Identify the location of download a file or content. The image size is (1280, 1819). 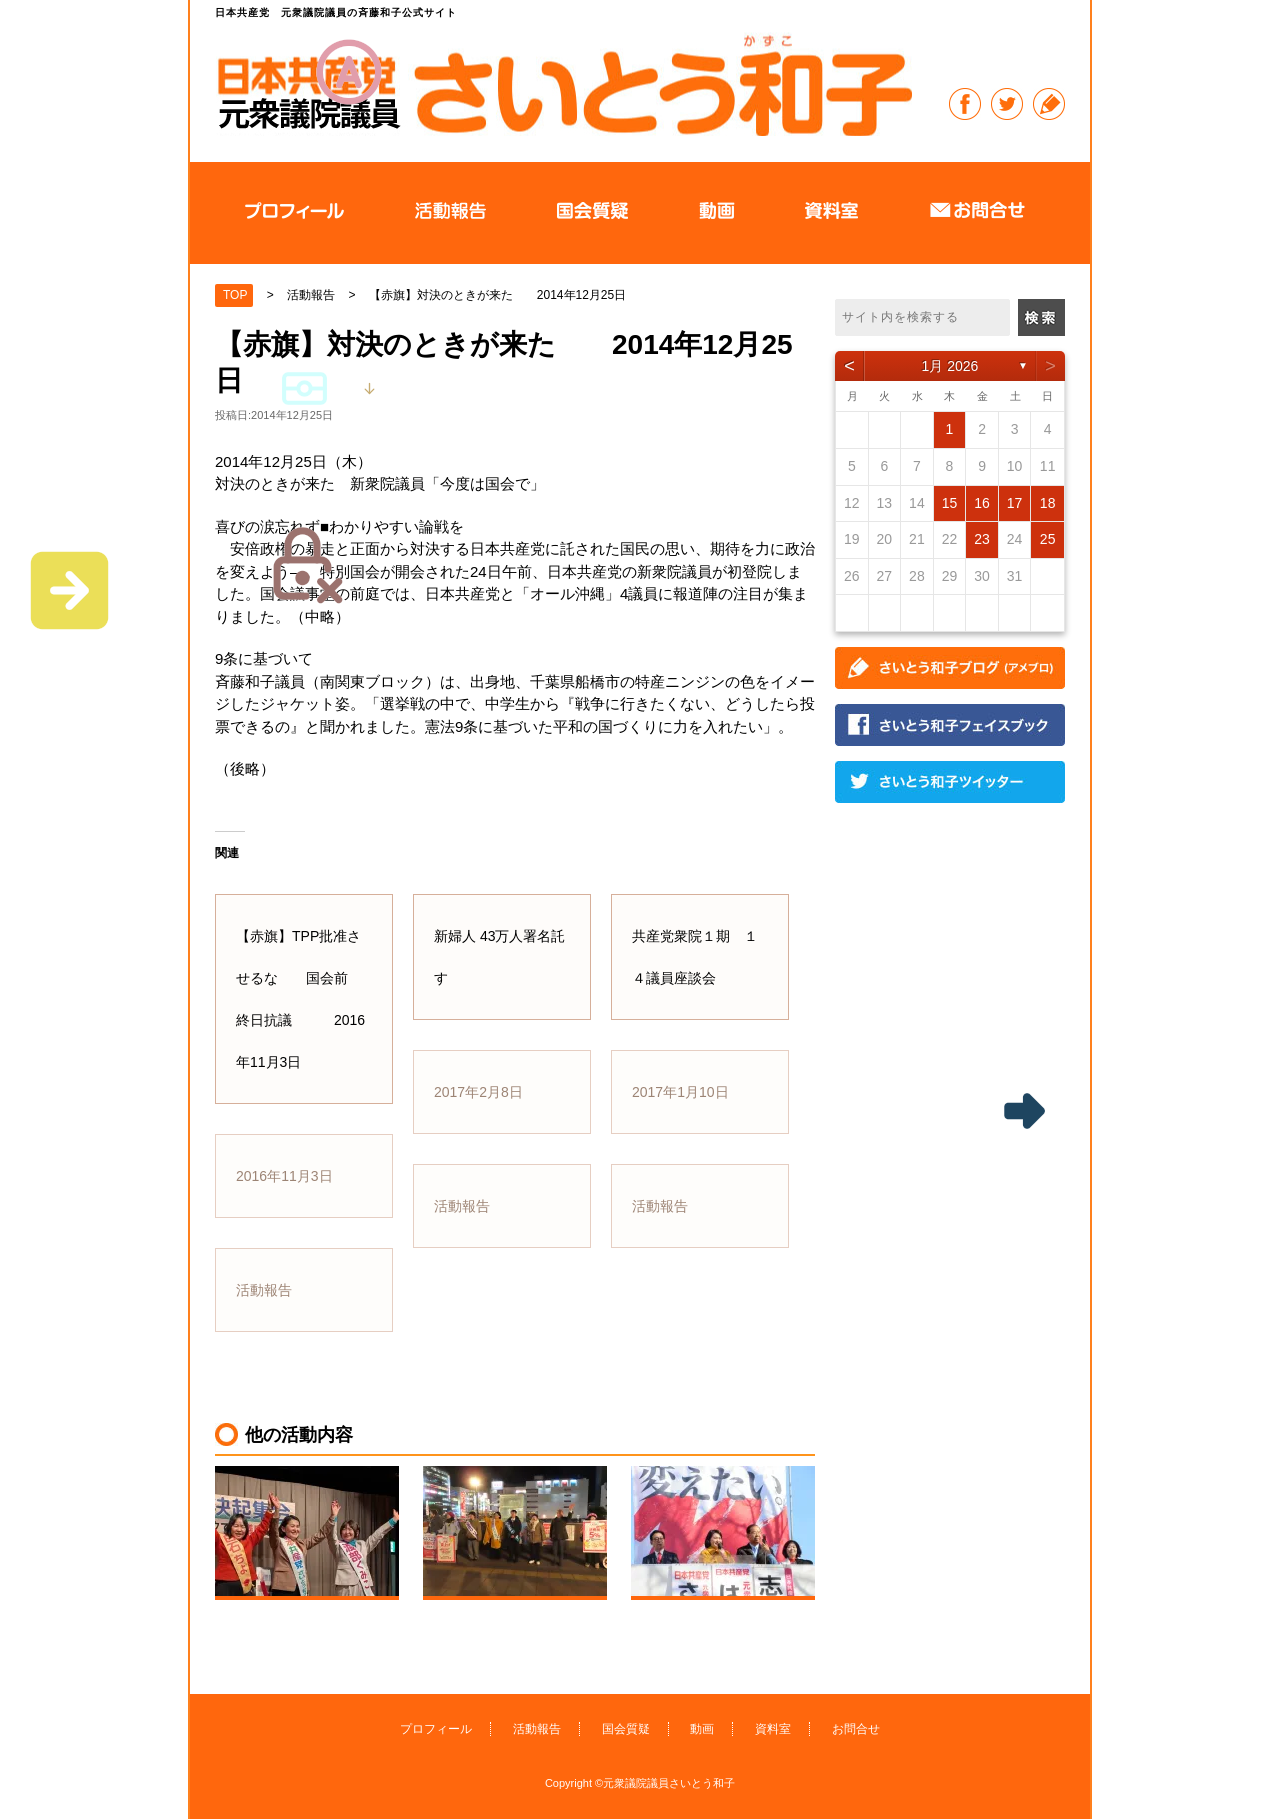
(369, 388).